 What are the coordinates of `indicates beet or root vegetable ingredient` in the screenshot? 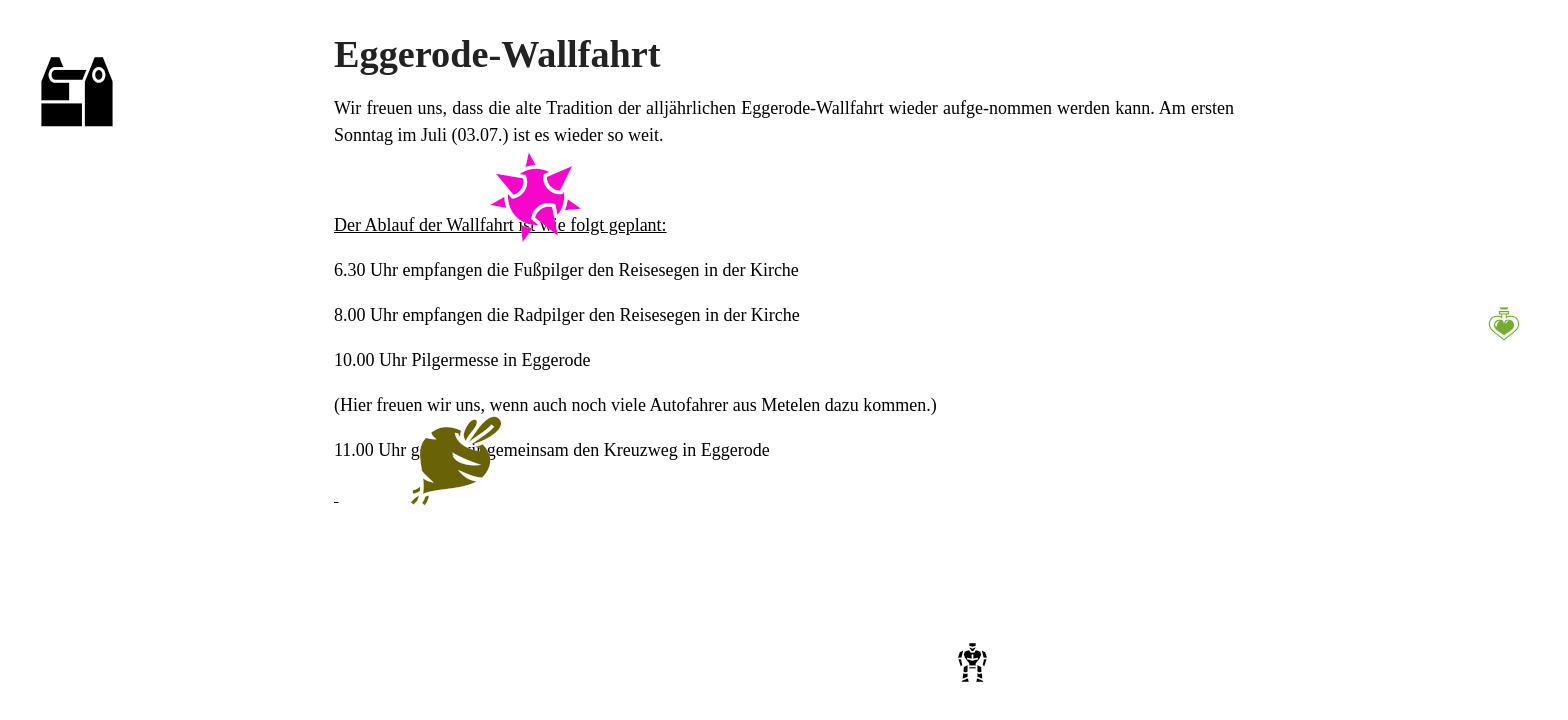 It's located at (456, 461).